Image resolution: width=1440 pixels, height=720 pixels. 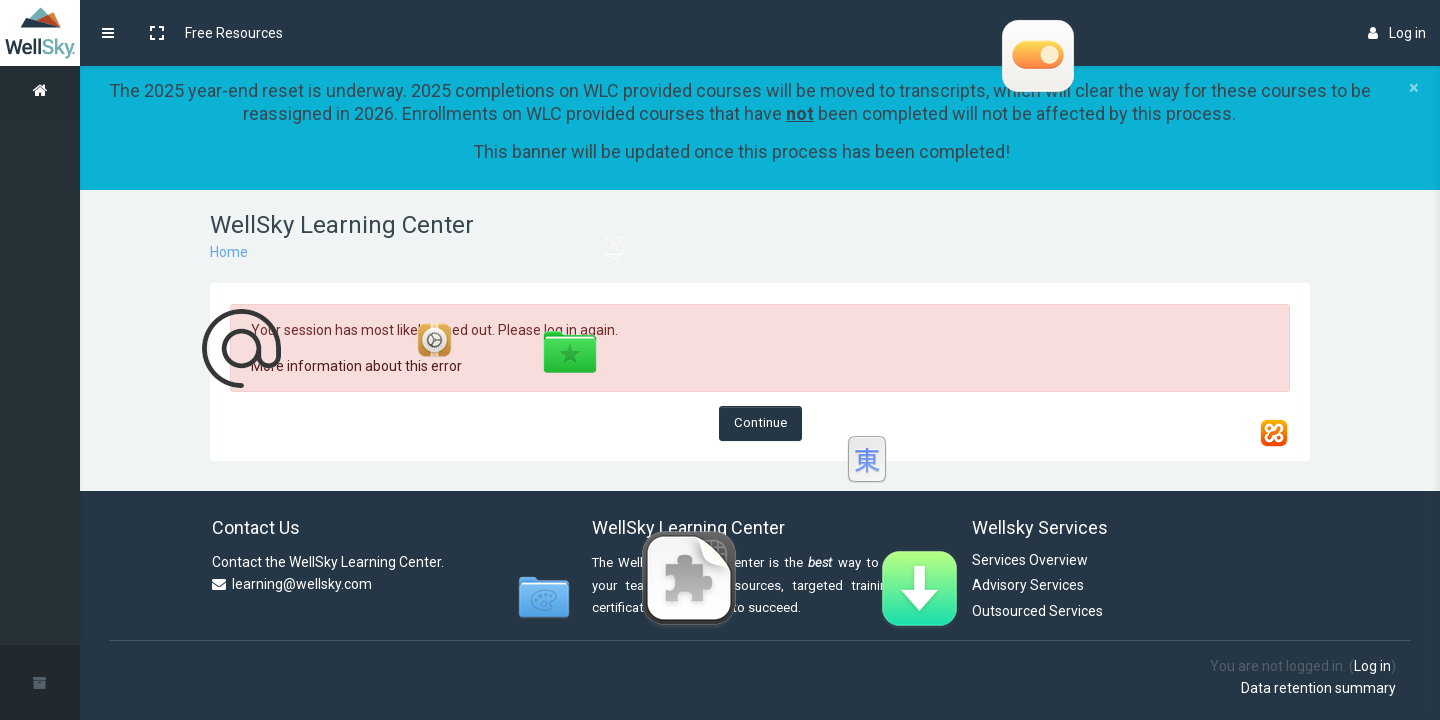 I want to click on open folder containing 2D artwork files, so click(x=544, y=597).